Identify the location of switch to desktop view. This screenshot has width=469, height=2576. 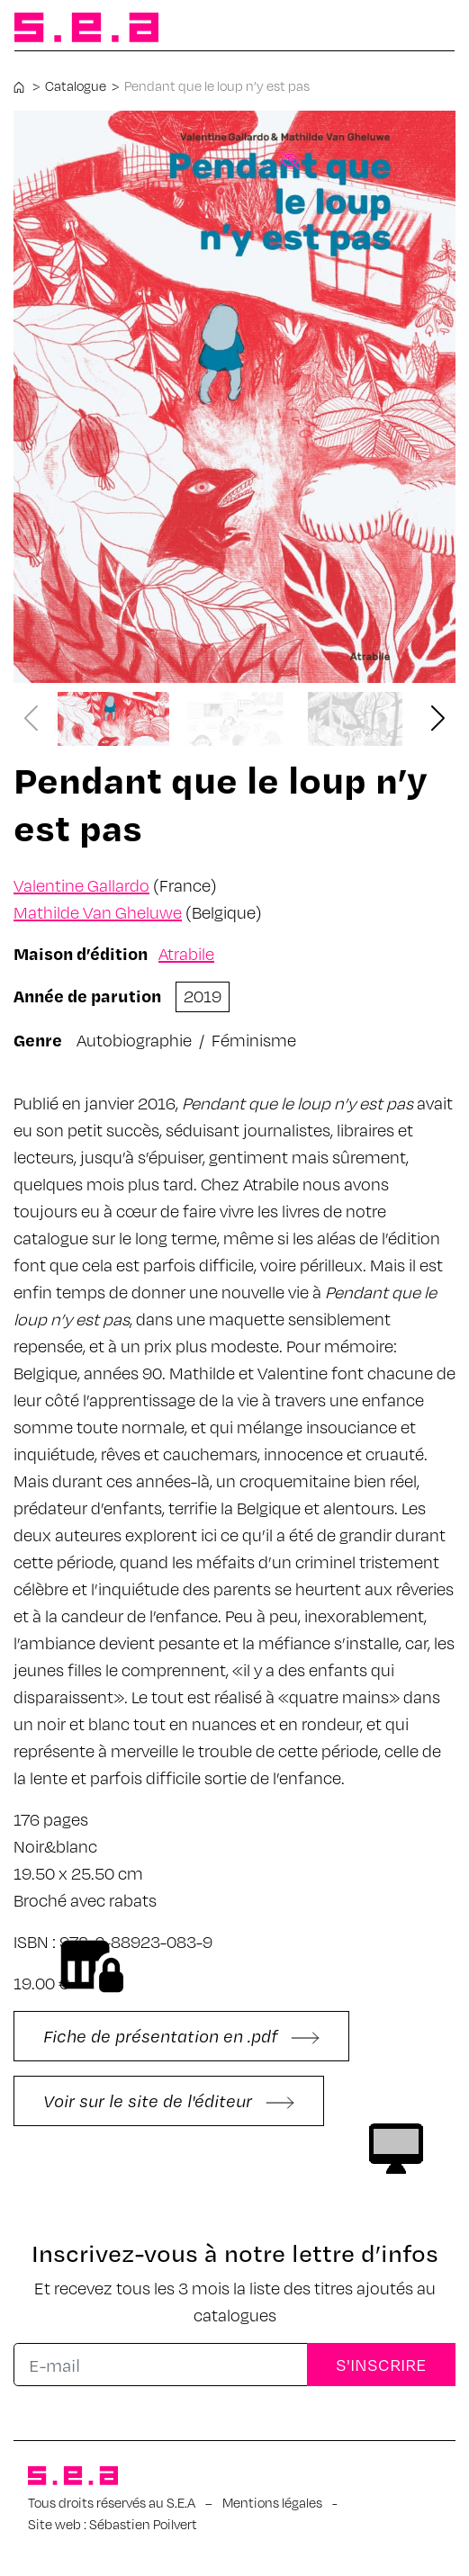
(396, 2149).